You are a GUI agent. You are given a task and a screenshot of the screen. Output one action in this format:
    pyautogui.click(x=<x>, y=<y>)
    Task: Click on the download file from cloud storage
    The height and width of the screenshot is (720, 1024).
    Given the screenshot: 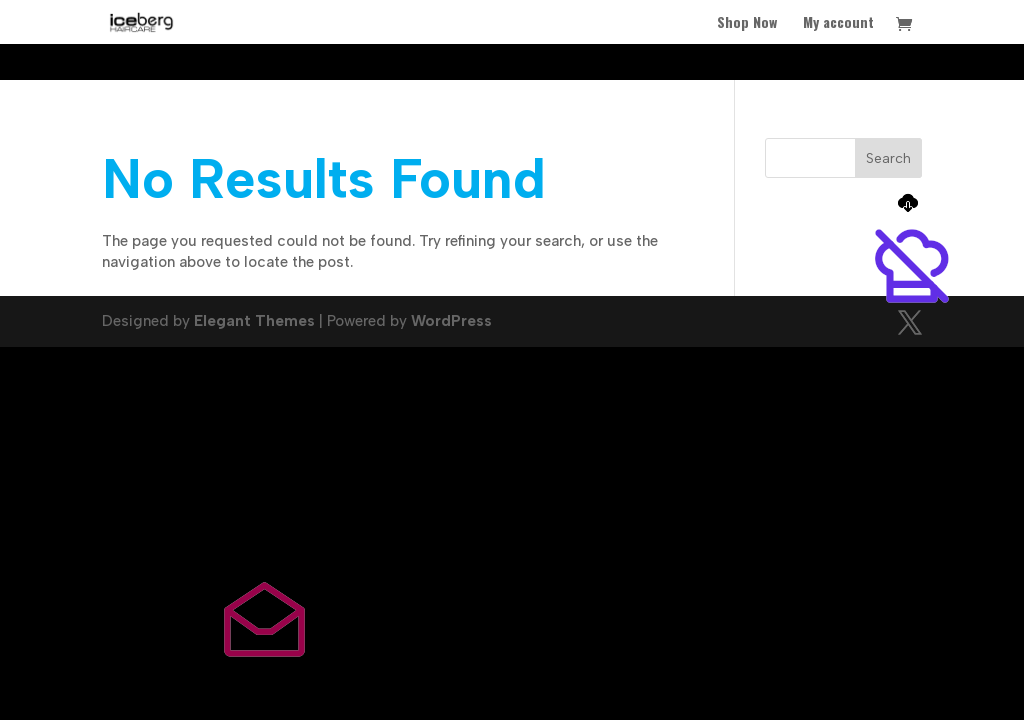 What is the action you would take?
    pyautogui.click(x=908, y=203)
    